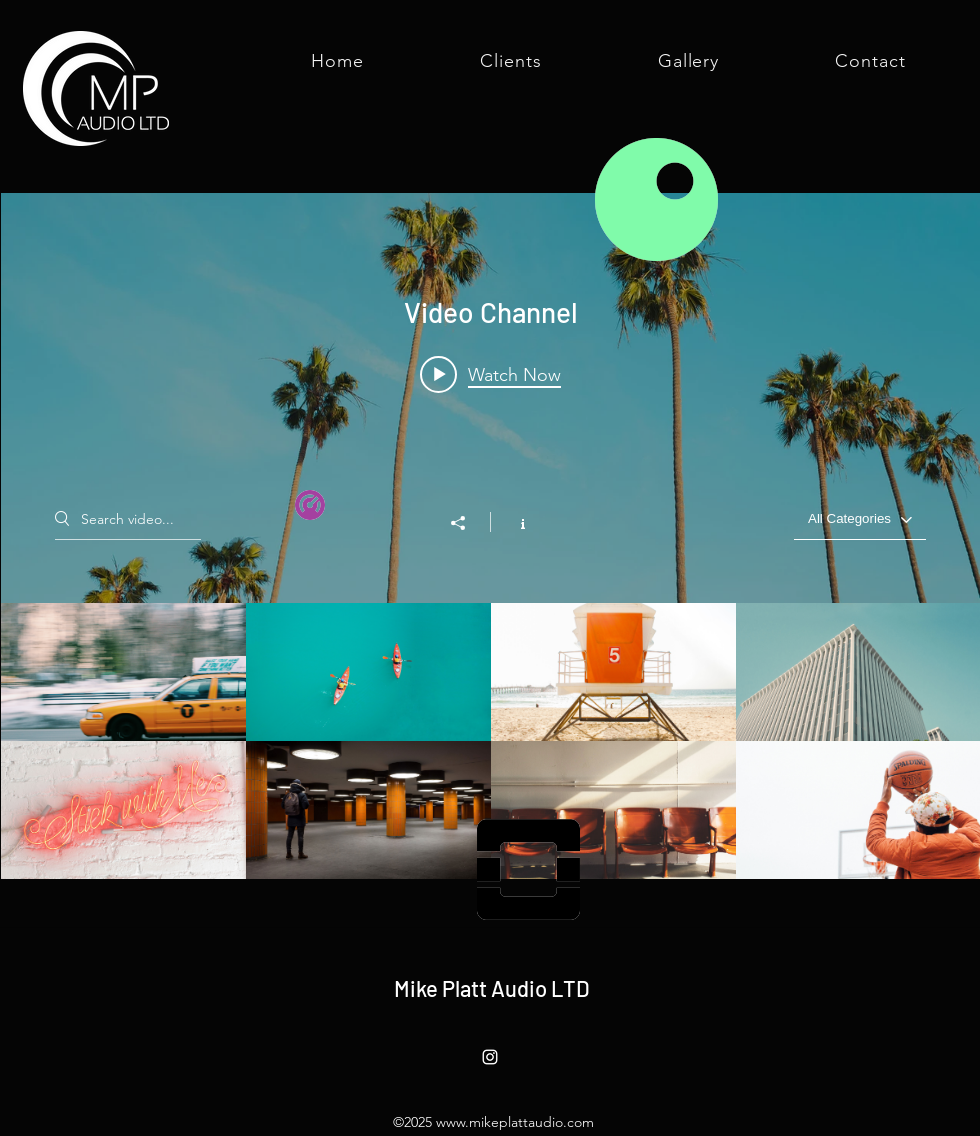 The image size is (980, 1136). Describe the element at coordinates (528, 869) in the screenshot. I see `openstack cloud platform logo` at that location.